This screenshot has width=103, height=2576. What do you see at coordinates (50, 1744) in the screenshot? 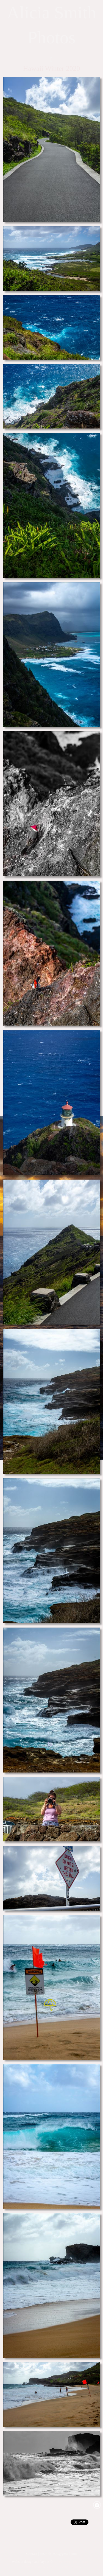
I see `indicates content is loading` at bounding box center [50, 1744].